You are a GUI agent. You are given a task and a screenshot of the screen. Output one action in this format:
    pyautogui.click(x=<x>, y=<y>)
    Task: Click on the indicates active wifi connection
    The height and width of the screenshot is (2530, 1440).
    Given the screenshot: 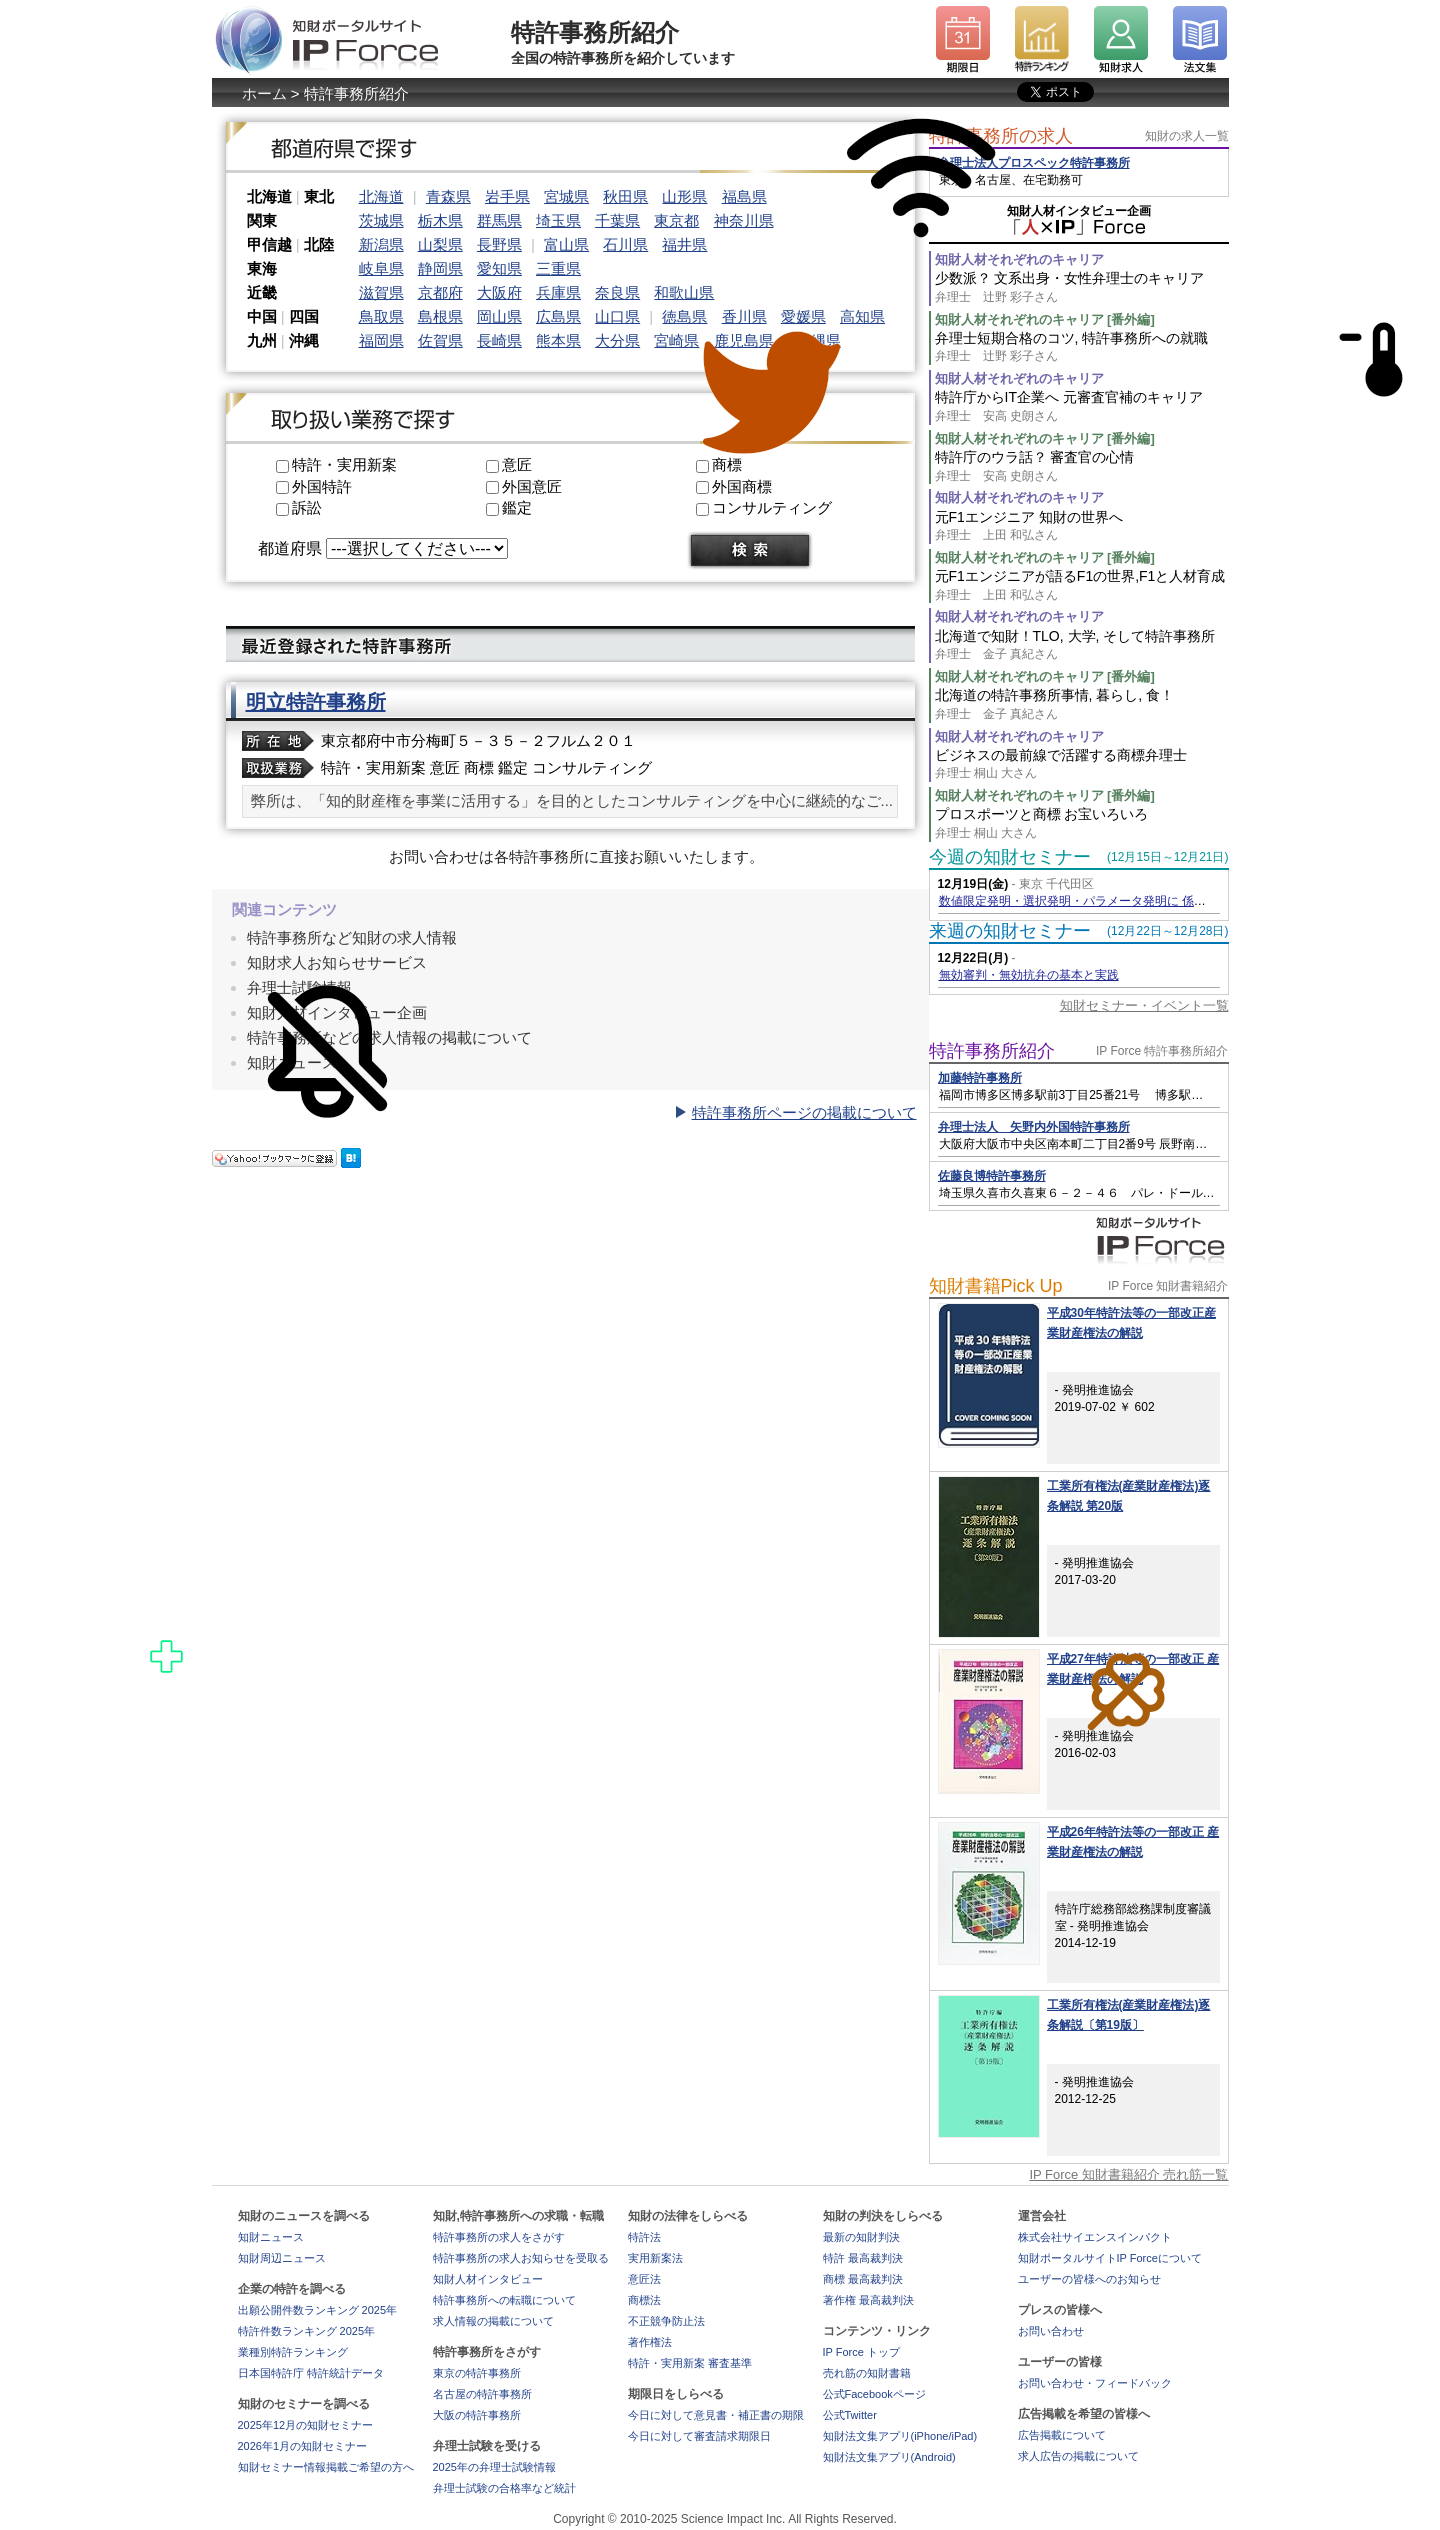 What is the action you would take?
    pyautogui.click(x=921, y=178)
    